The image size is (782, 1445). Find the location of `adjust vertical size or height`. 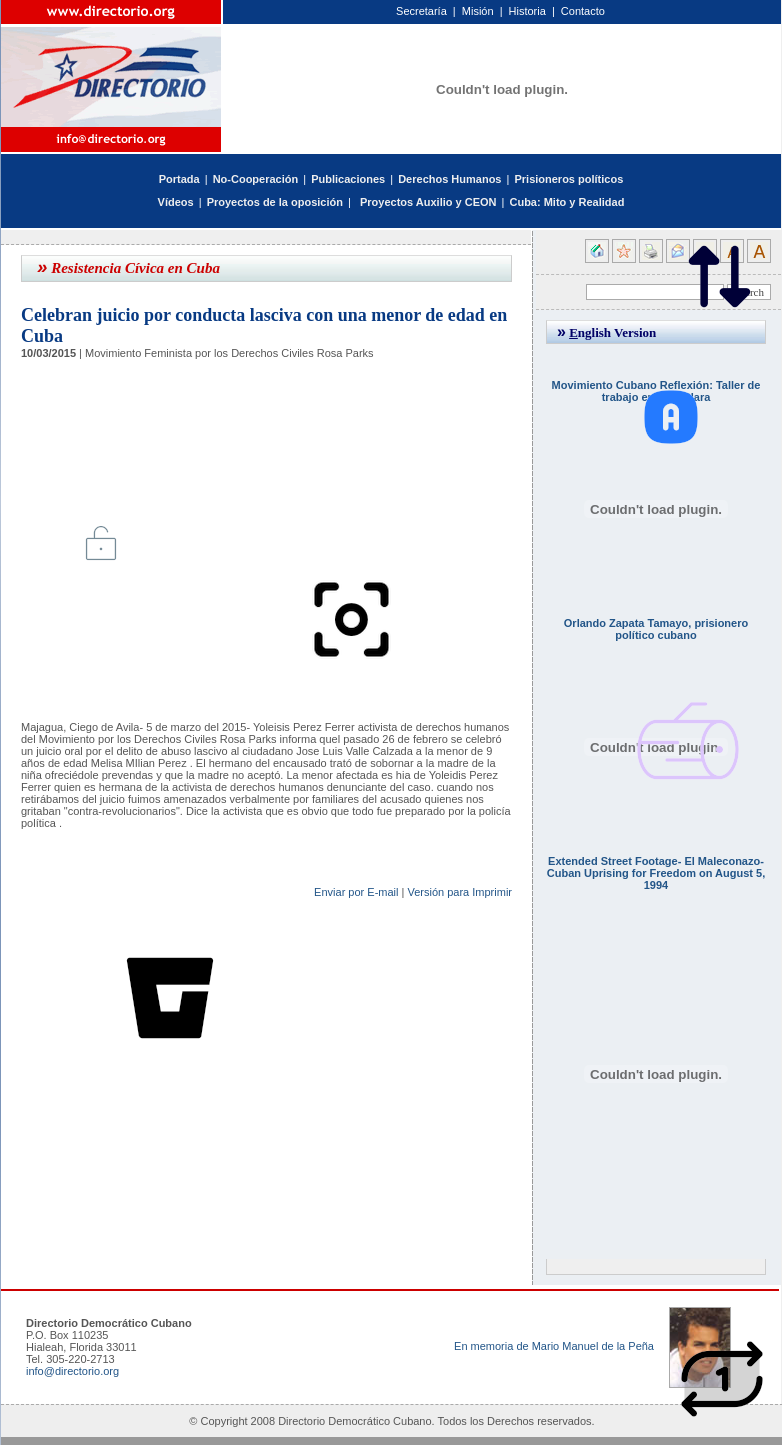

adjust vertical size or height is located at coordinates (719, 276).